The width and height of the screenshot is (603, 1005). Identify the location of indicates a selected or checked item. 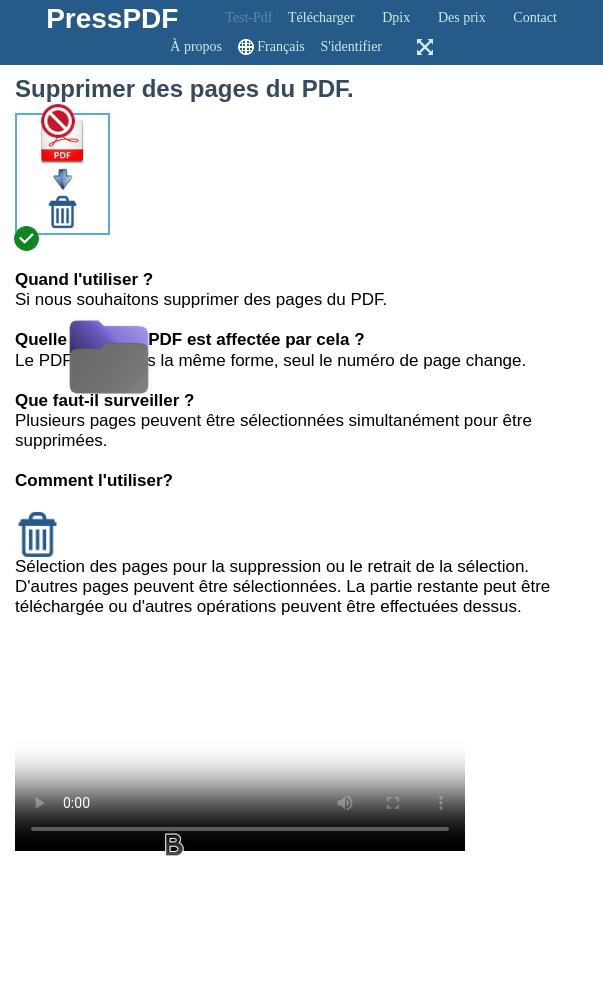
(26, 238).